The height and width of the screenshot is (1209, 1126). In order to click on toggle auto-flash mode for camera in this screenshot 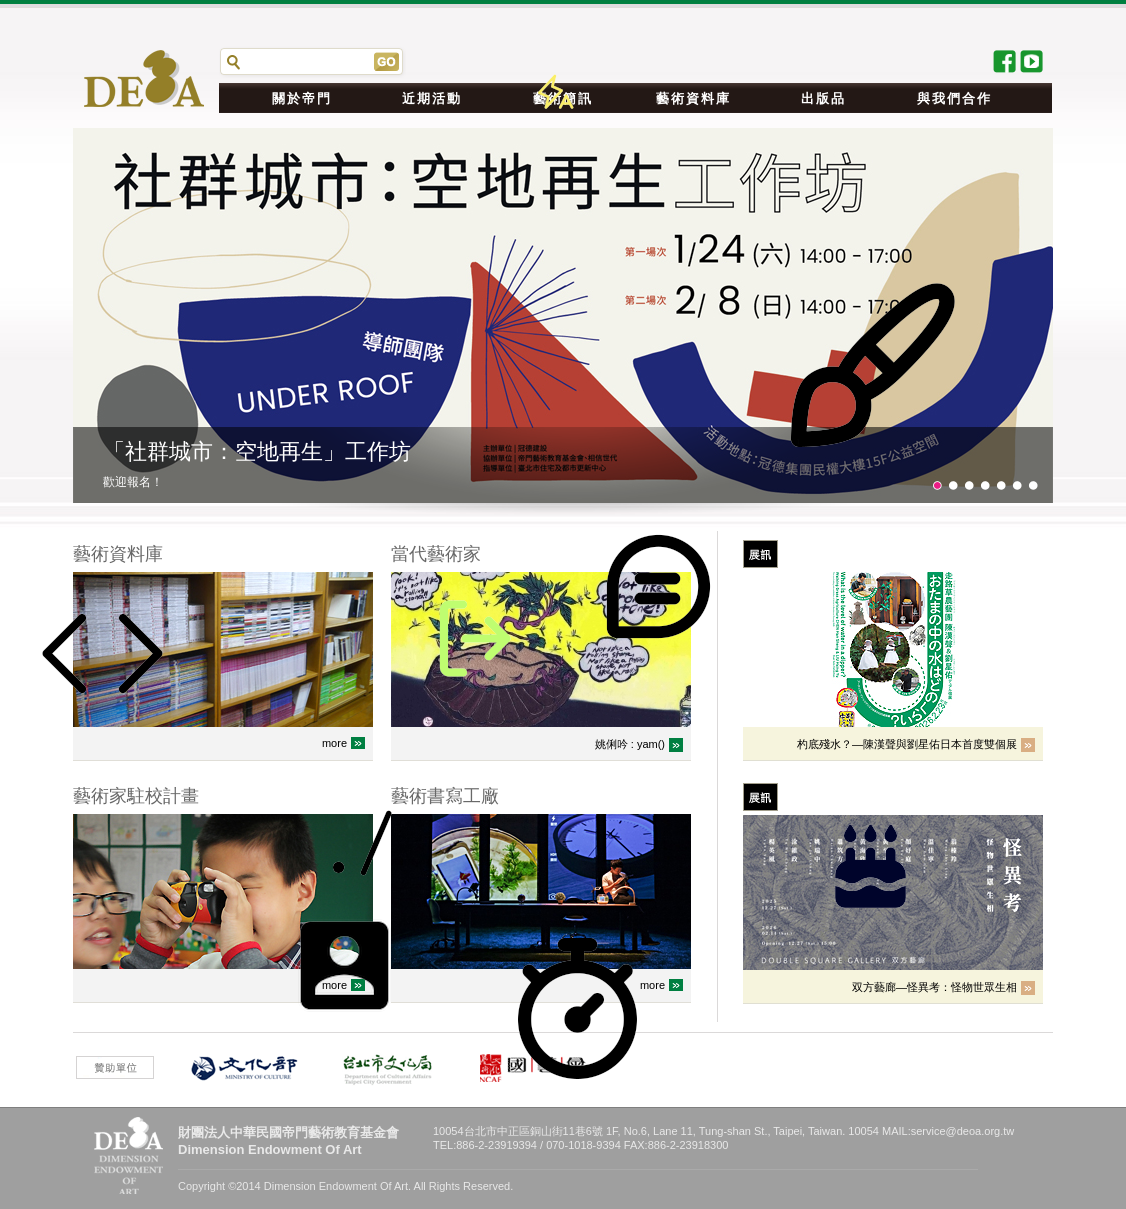, I will do `click(555, 93)`.